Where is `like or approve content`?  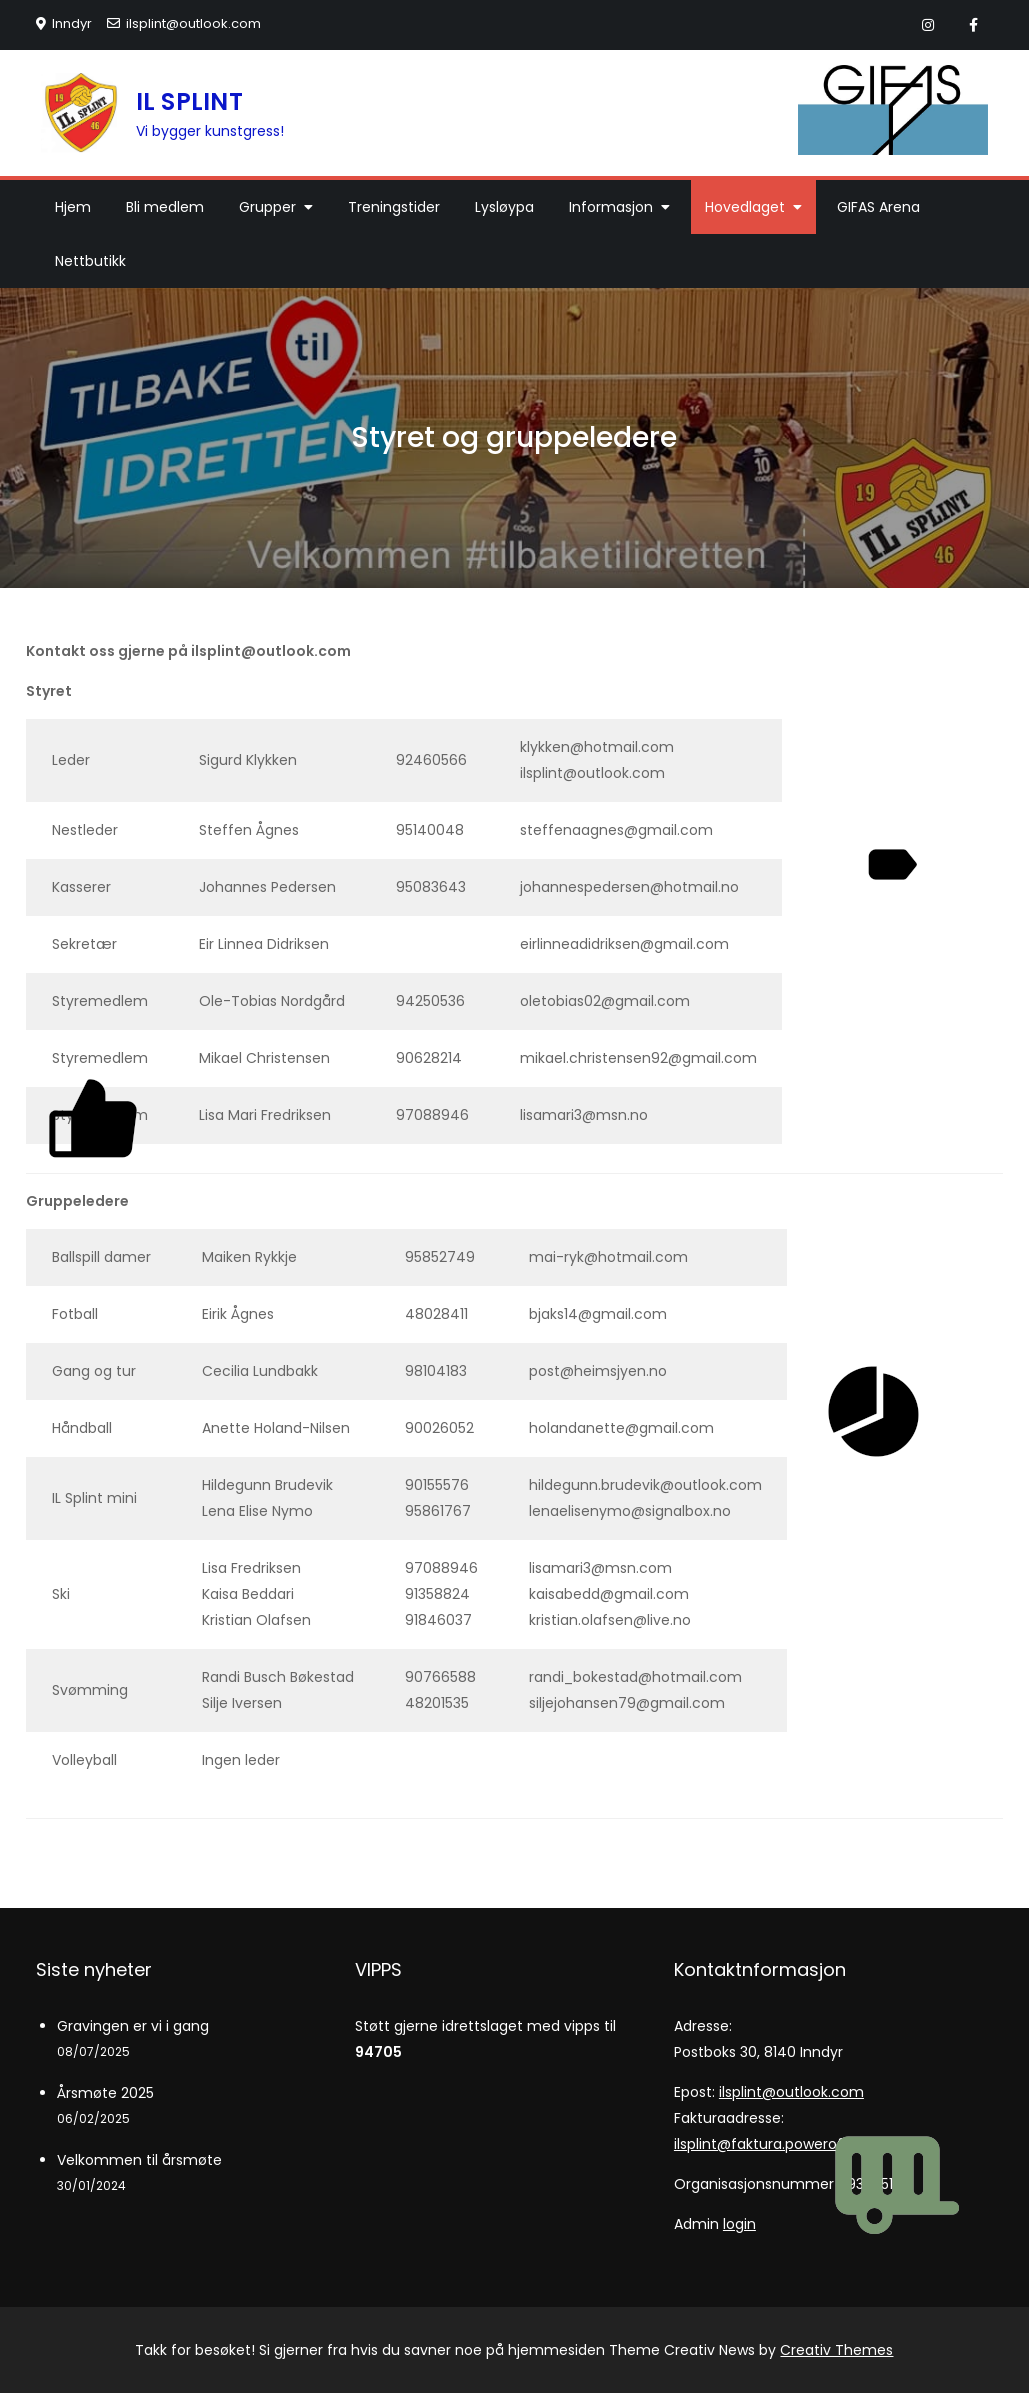 like or approve content is located at coordinates (93, 1123).